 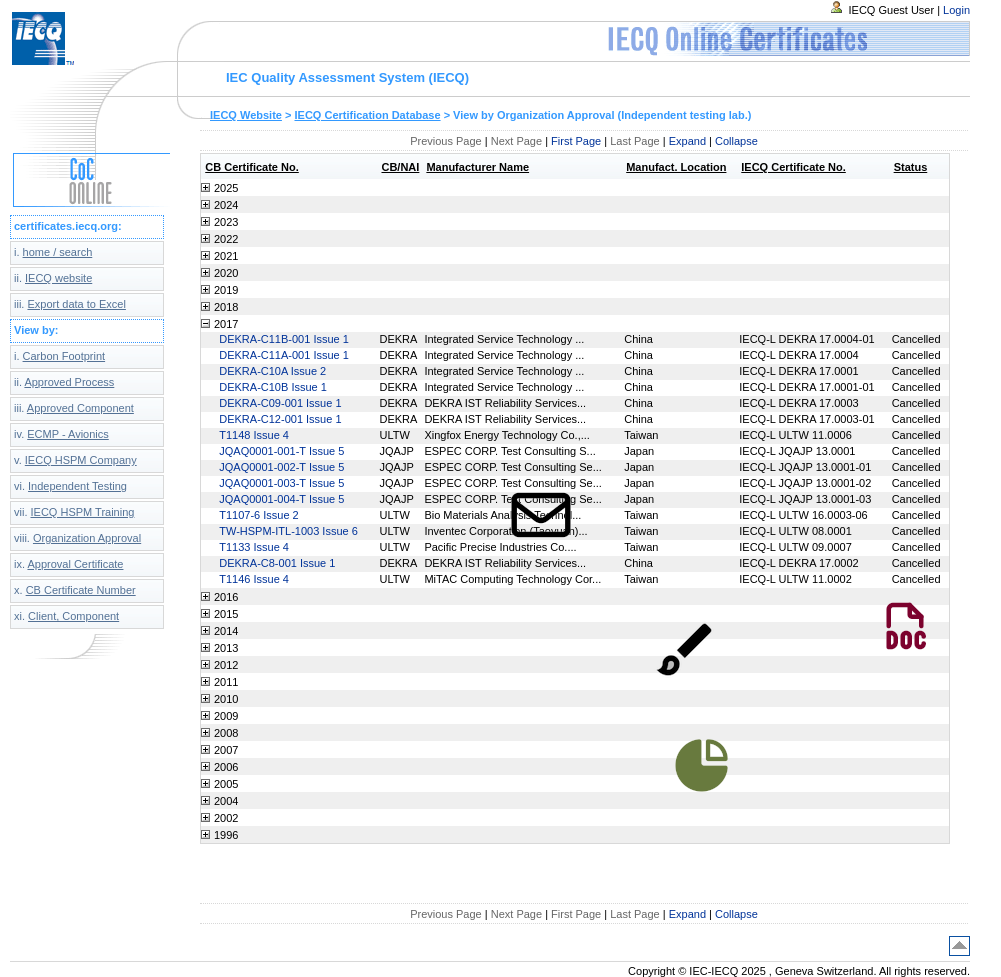 I want to click on view analytics or statistics breakdown, so click(x=701, y=765).